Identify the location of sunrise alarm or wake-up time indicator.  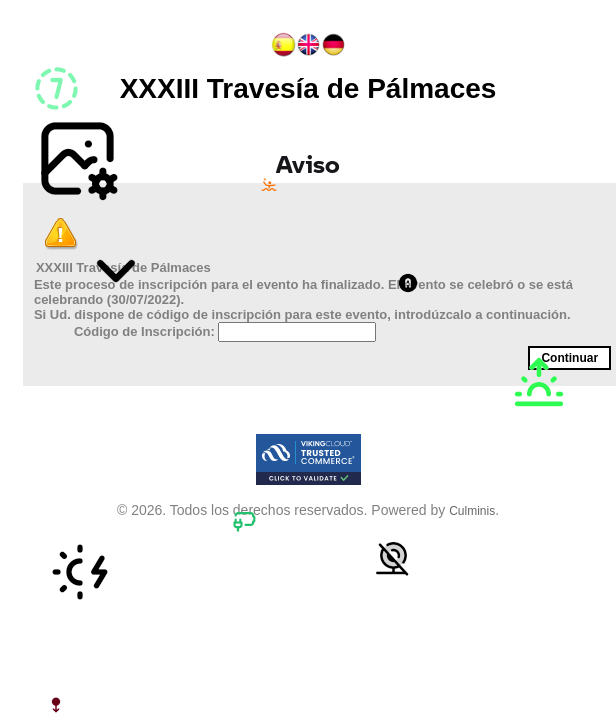
(539, 382).